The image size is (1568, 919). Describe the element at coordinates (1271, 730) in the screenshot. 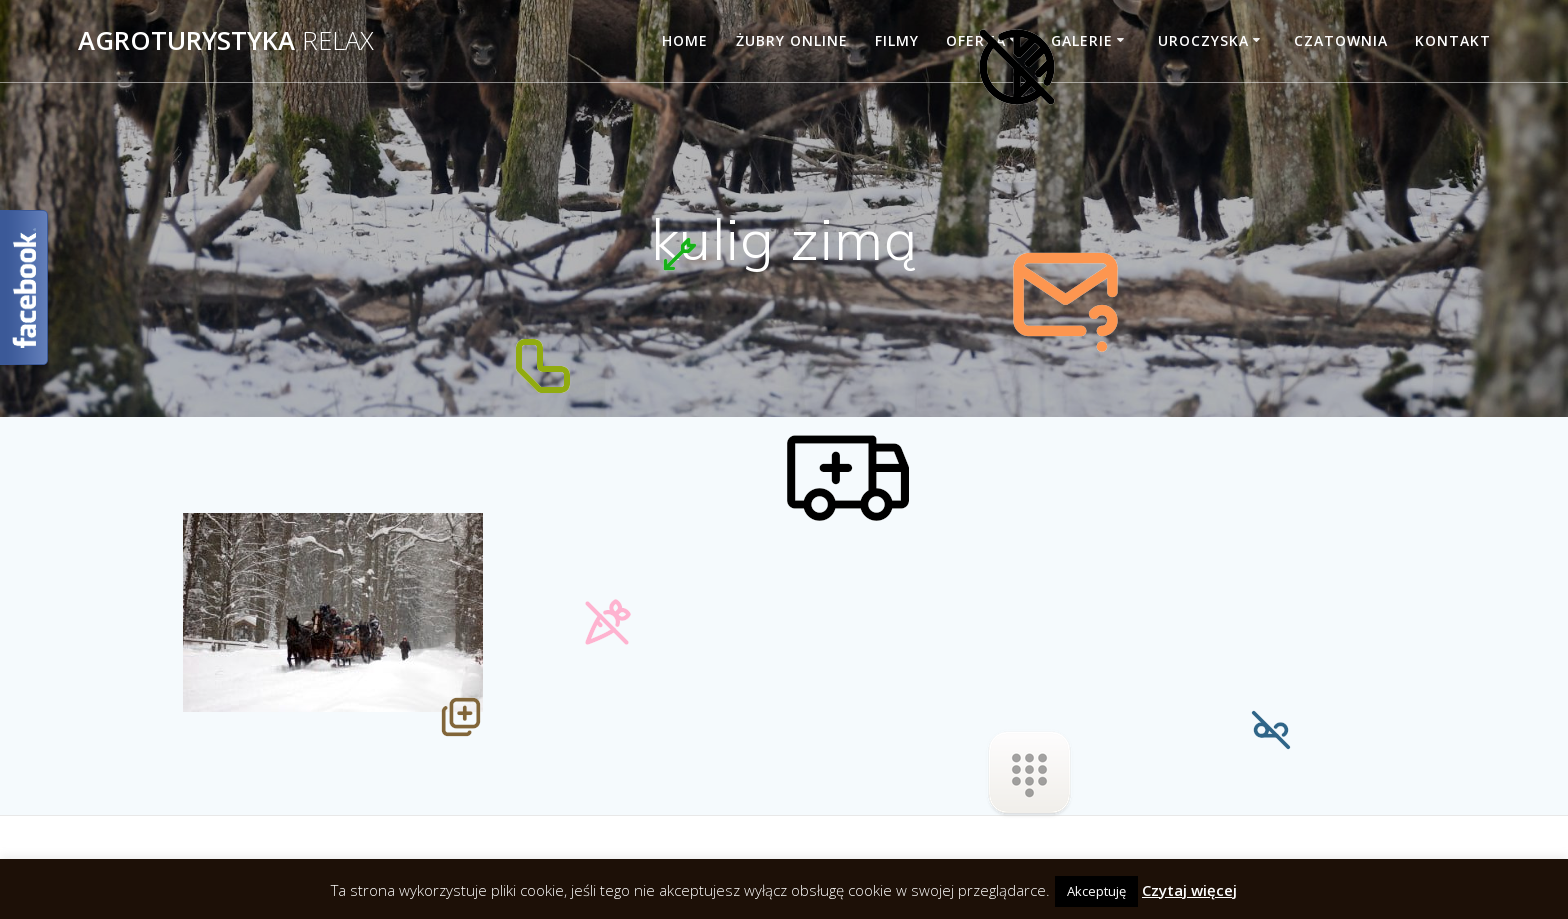

I see `voicemail disabled or unavailable` at that location.